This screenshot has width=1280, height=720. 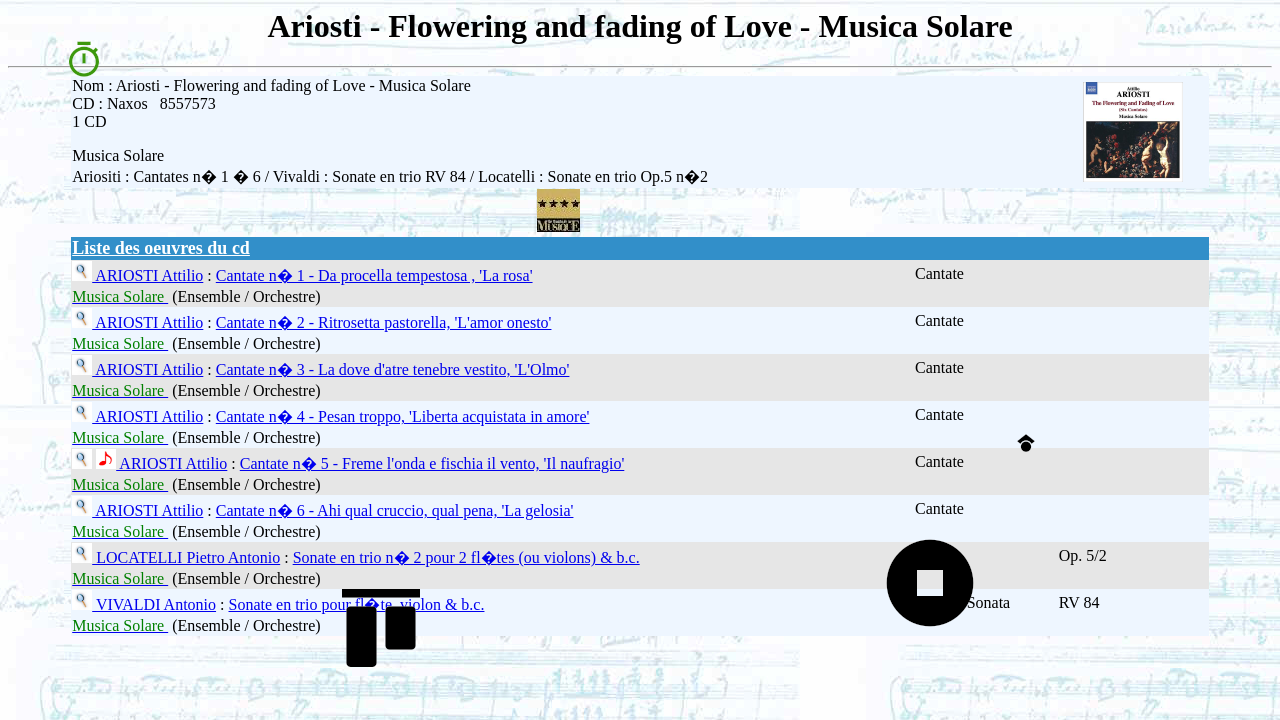 What do you see at coordinates (1026, 443) in the screenshot?
I see `link to google scholar profile` at bounding box center [1026, 443].